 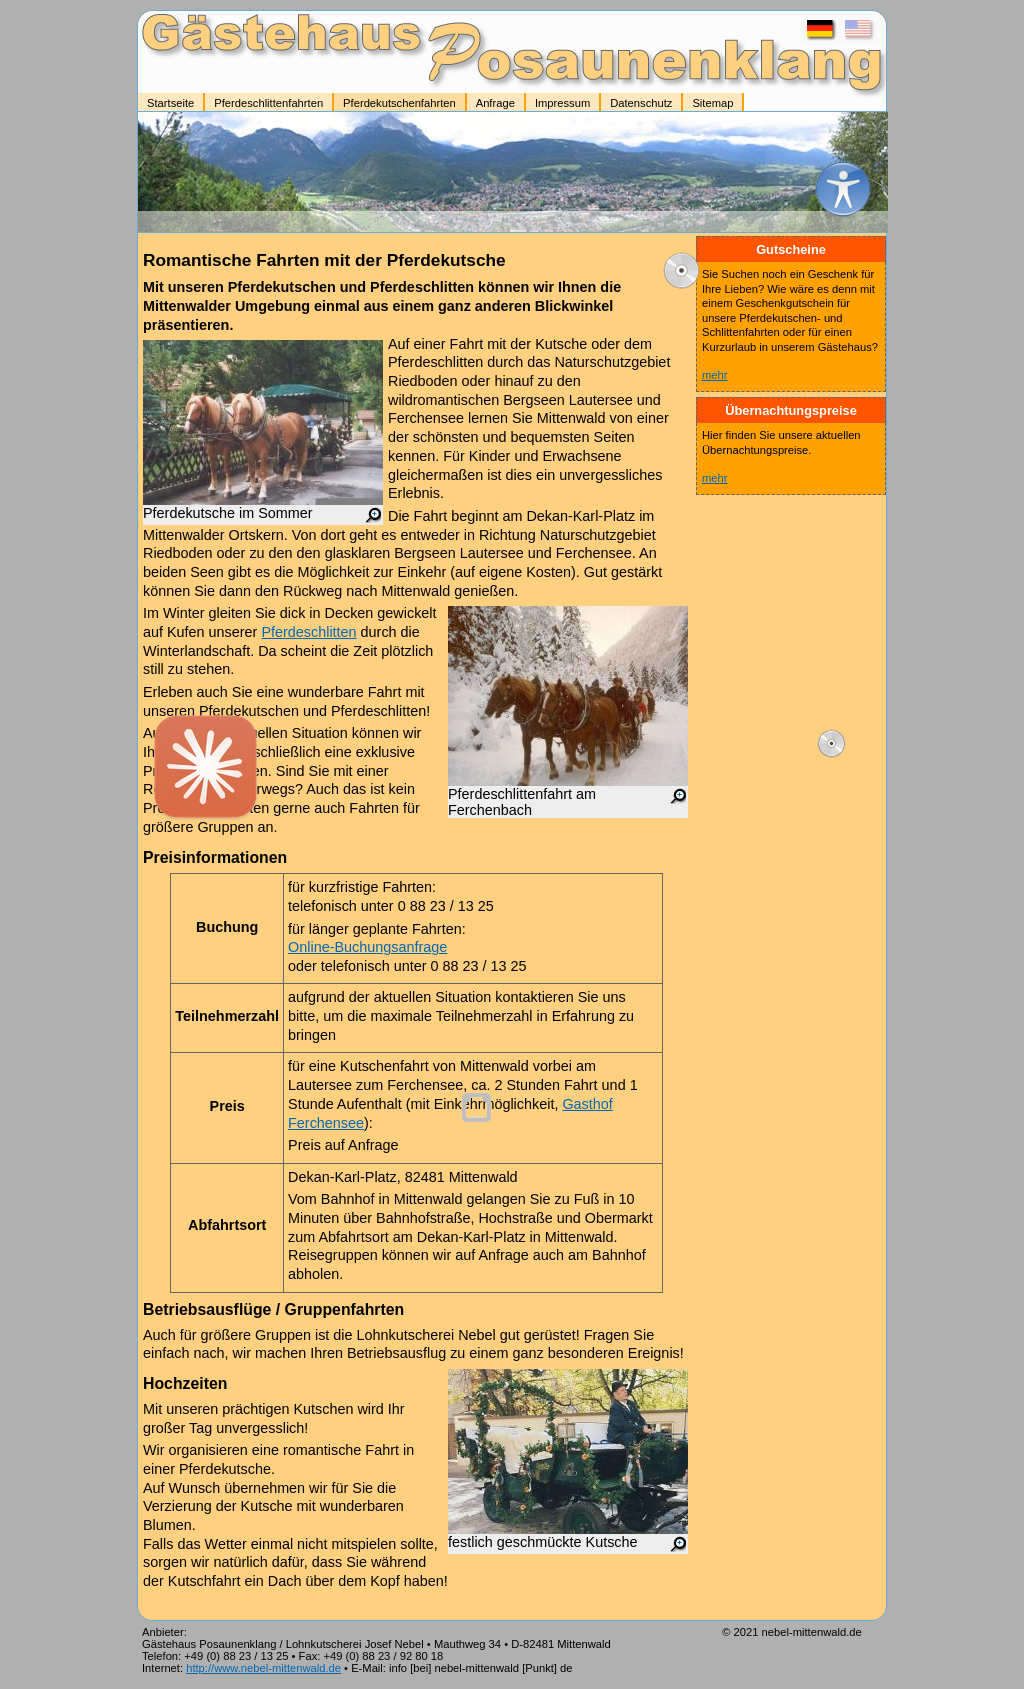 I want to click on indicates a CD-ROM or optical disc drive, so click(x=681, y=270).